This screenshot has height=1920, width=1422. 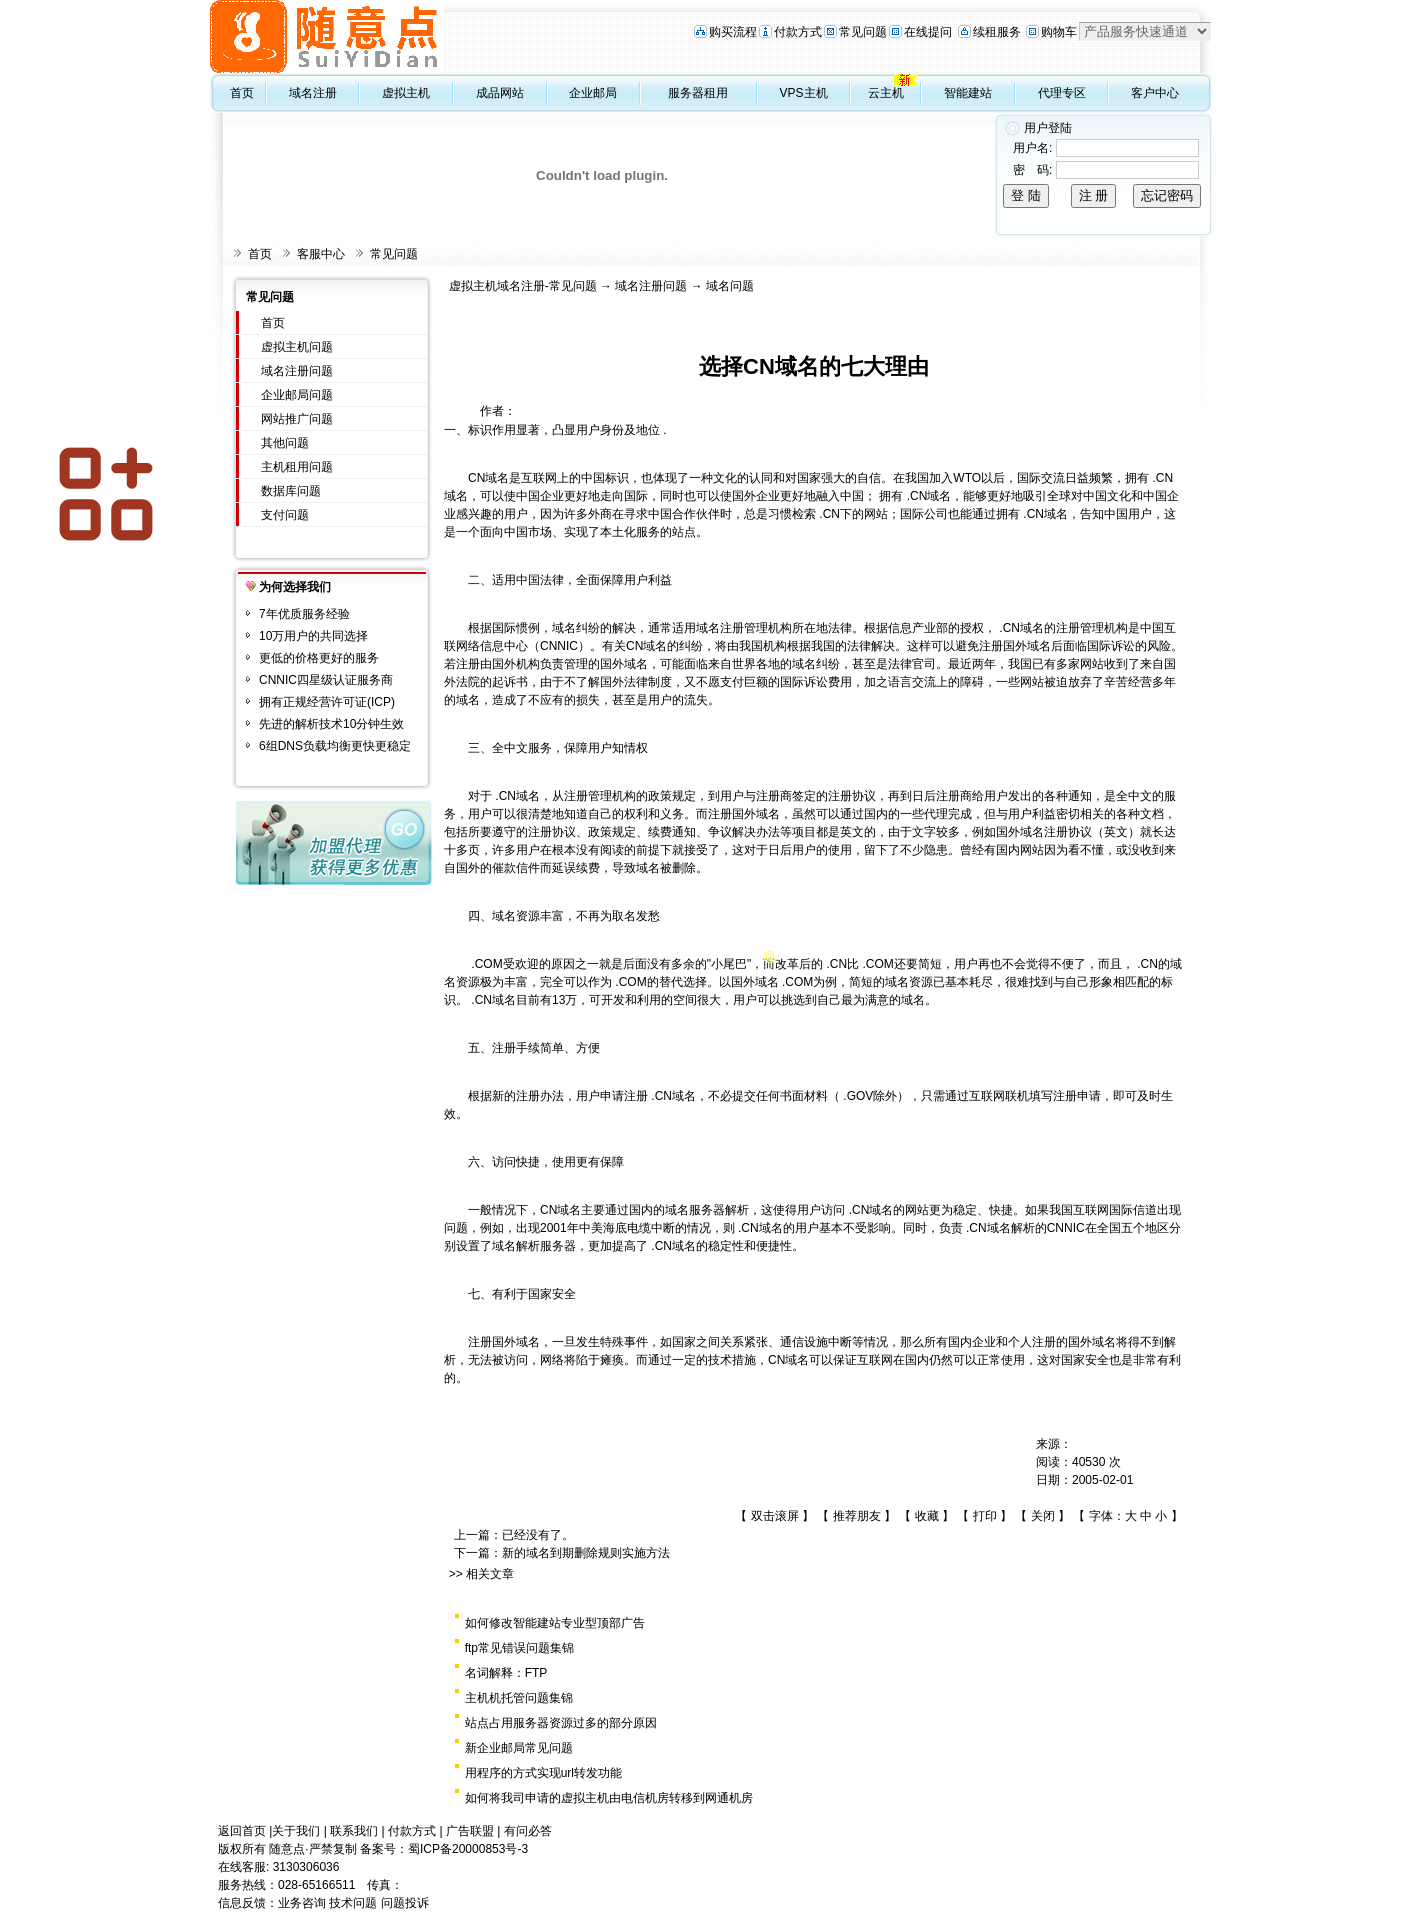 I want to click on open app drawer or menu, so click(x=106, y=494).